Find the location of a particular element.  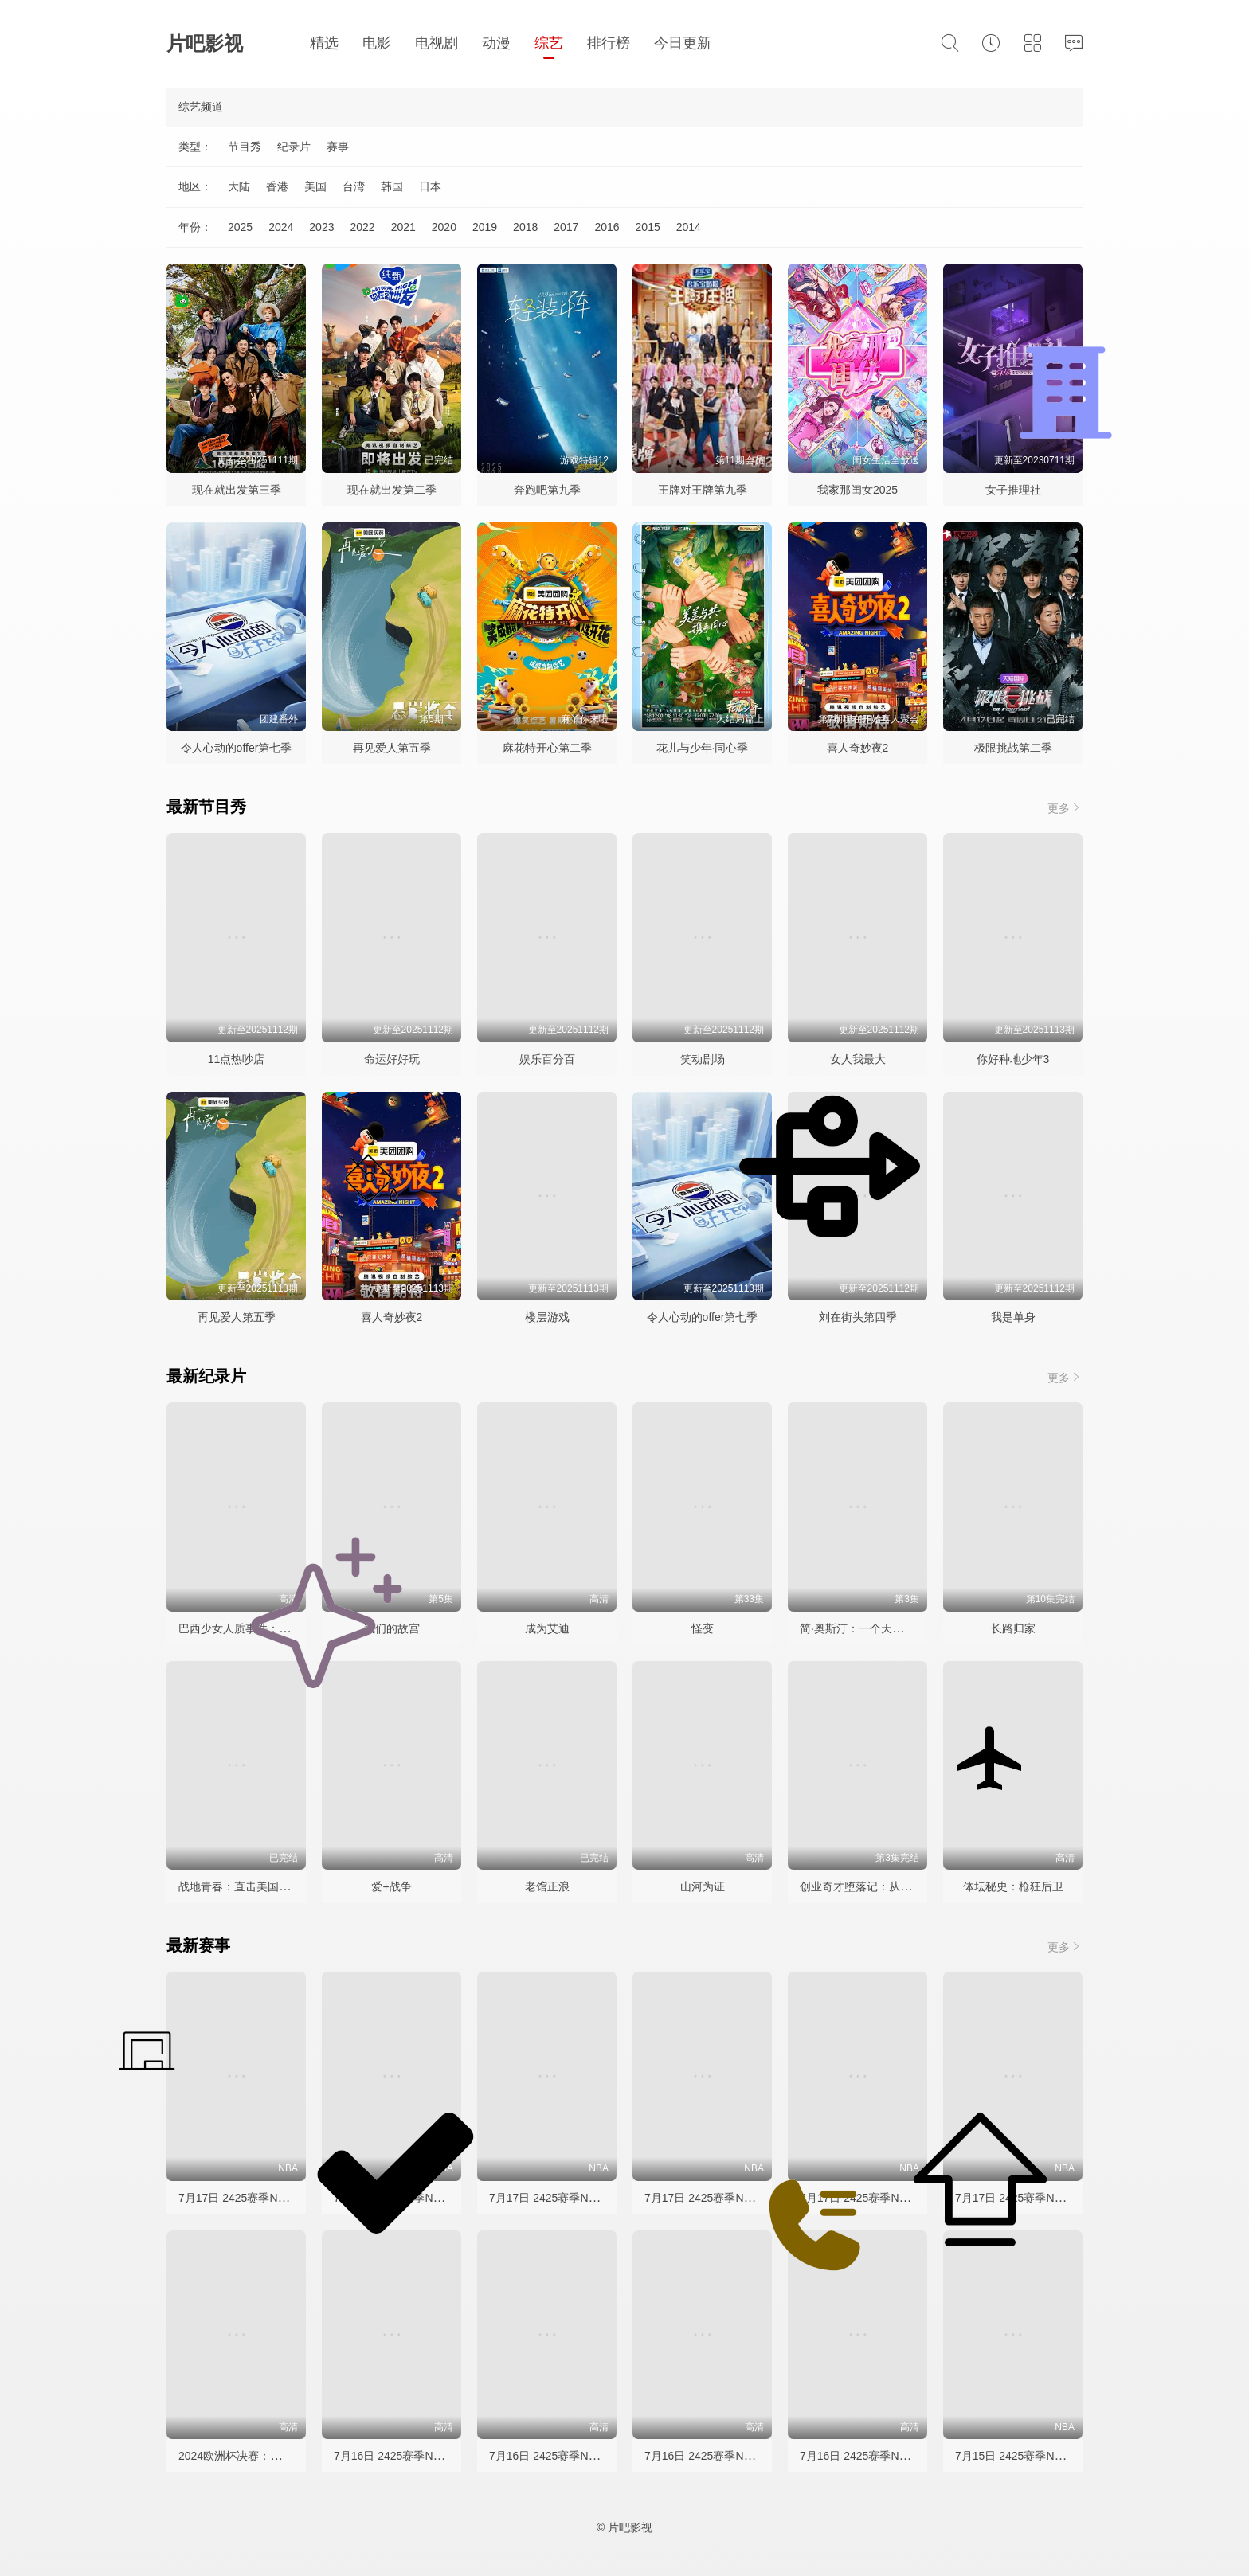

fill an area with a selected color is located at coordinates (370, 1179).